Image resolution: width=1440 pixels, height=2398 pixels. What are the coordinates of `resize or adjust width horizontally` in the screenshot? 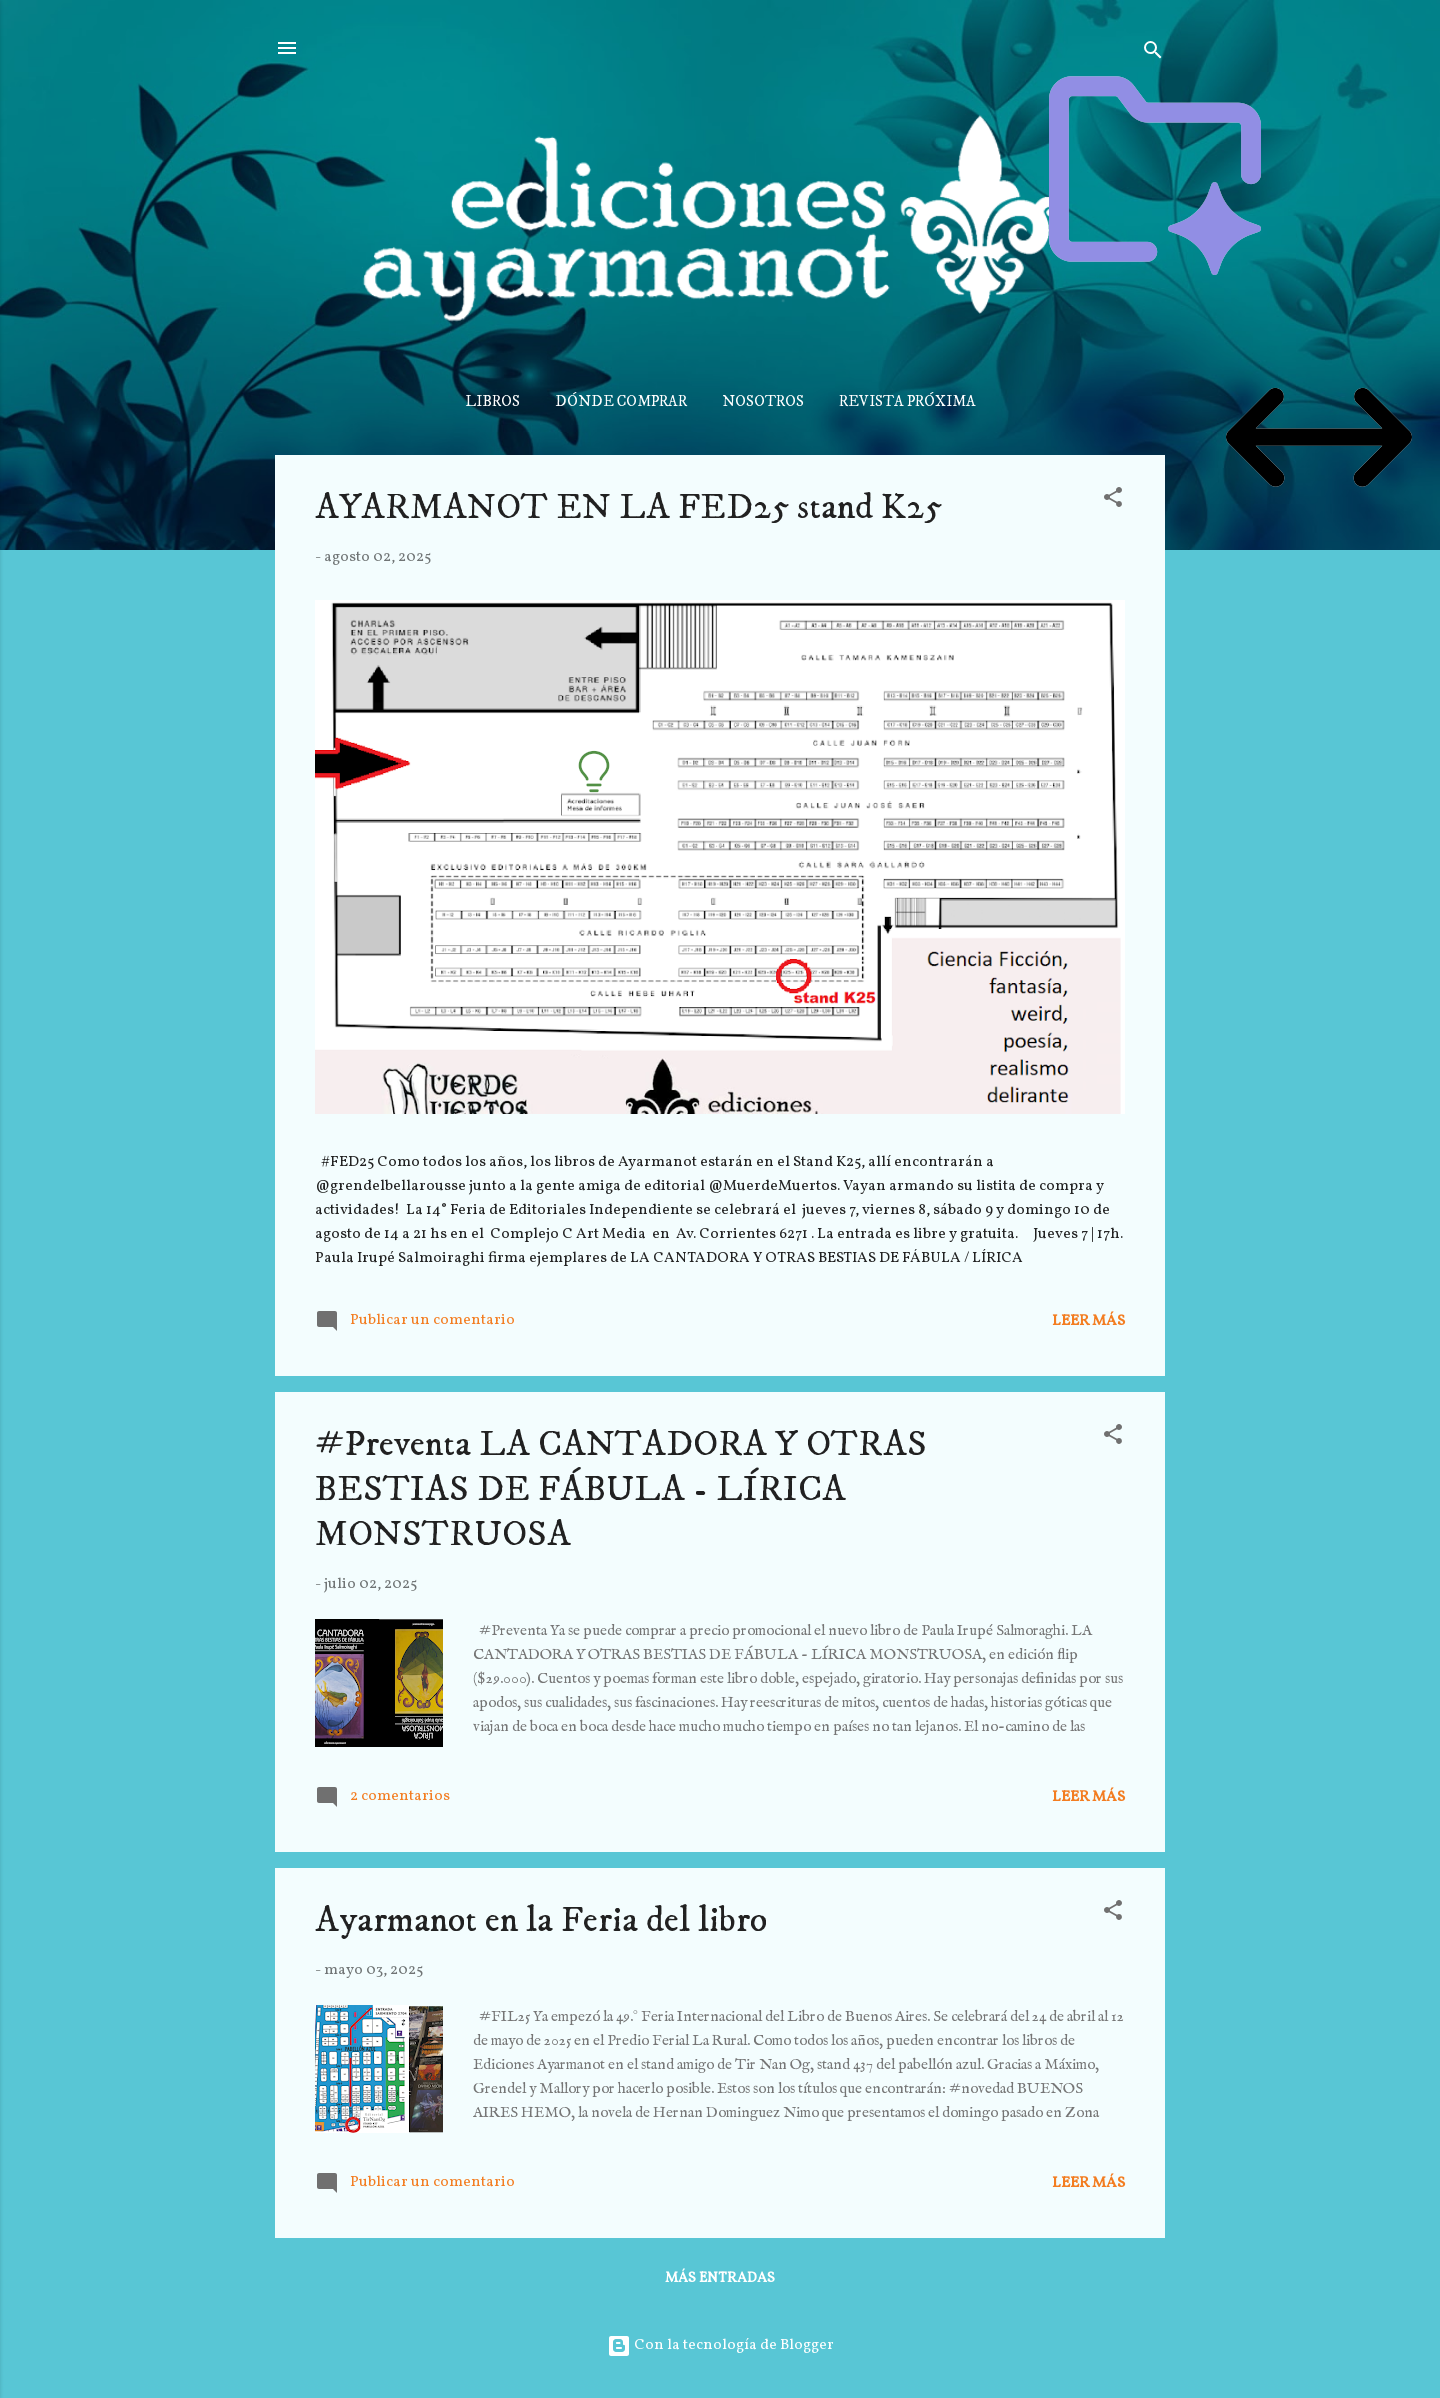 It's located at (1319, 440).